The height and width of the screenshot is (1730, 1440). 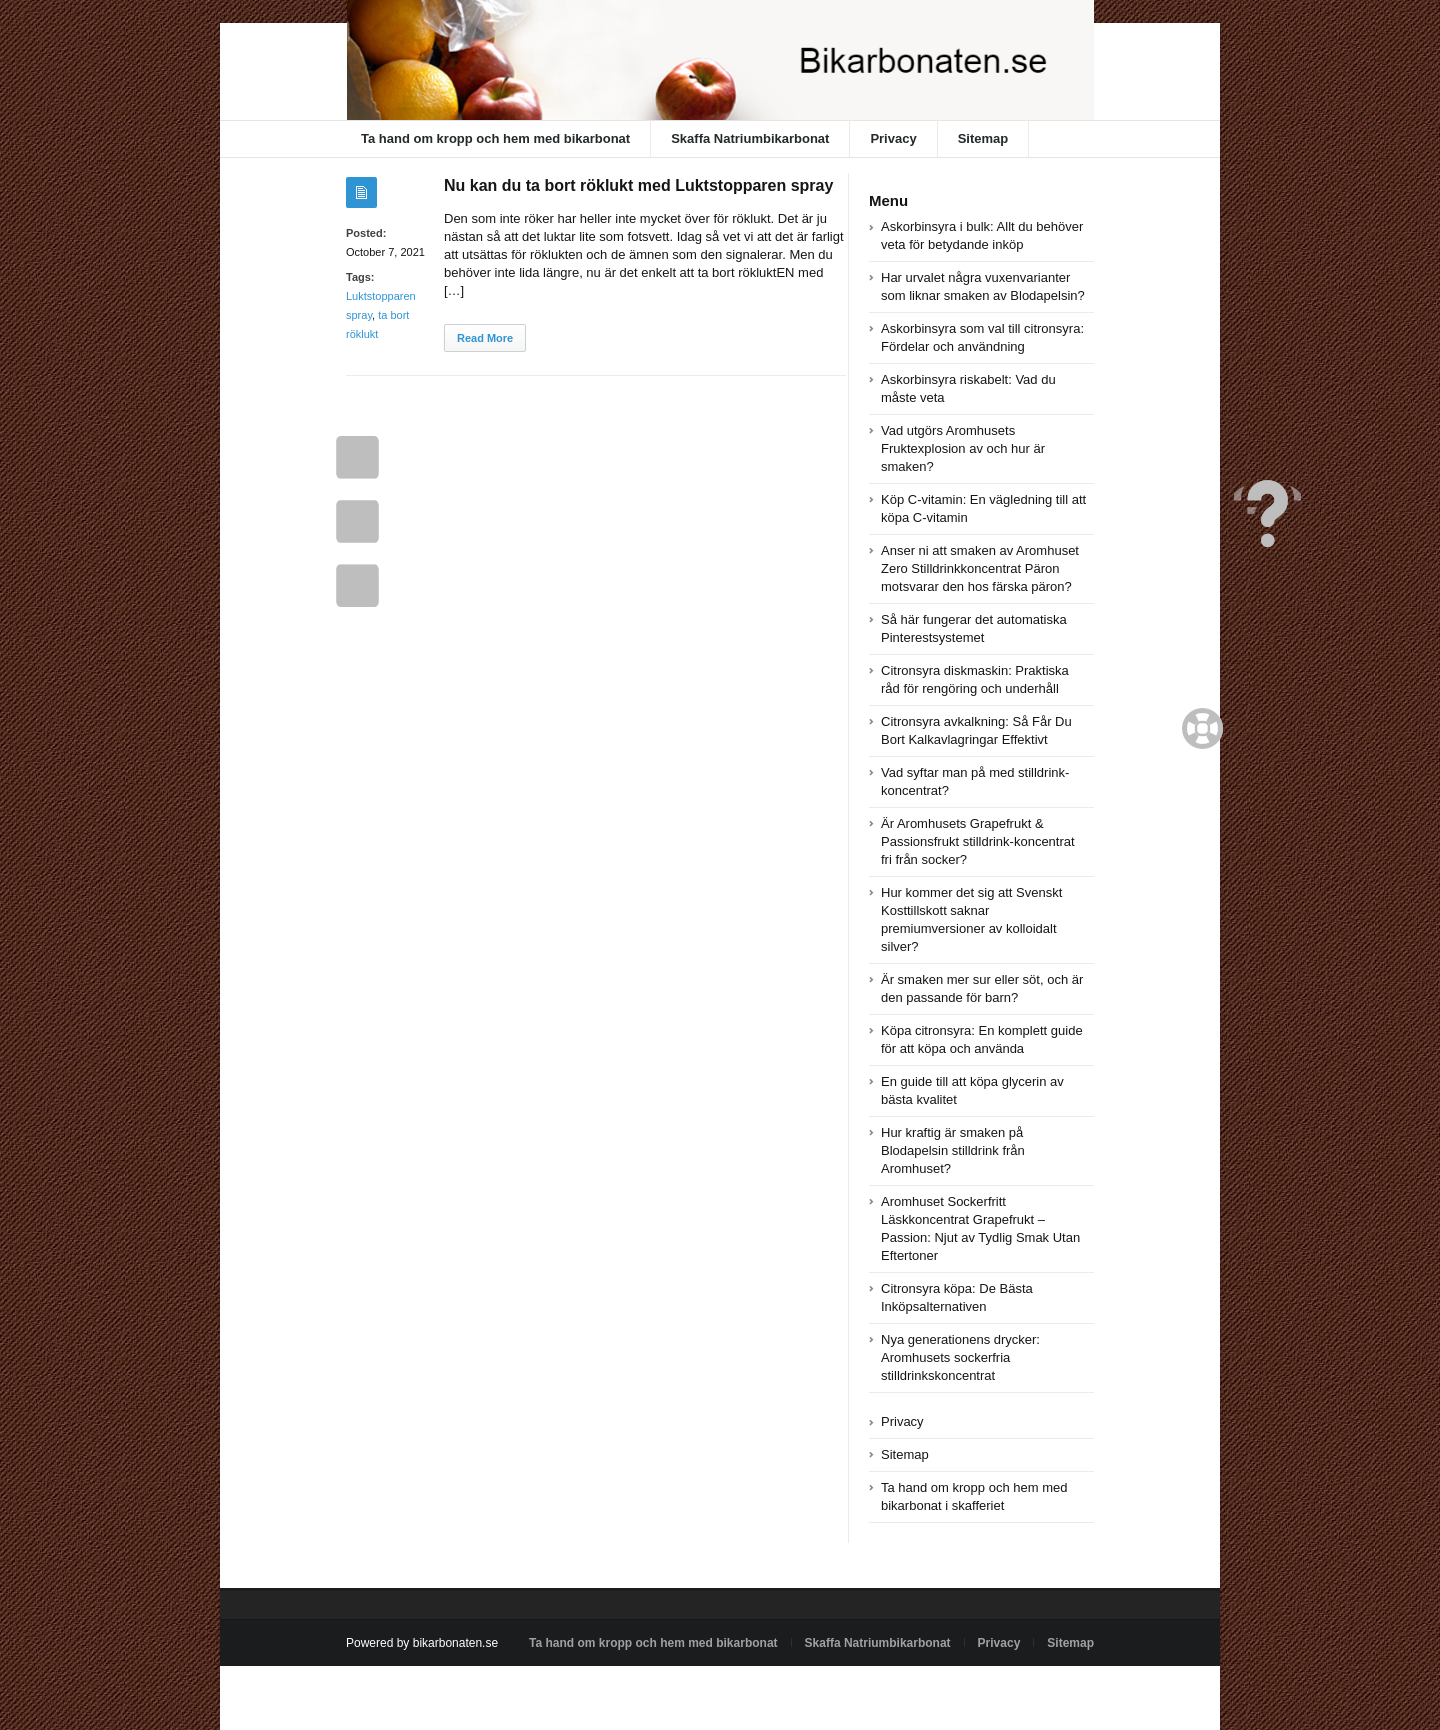 What do you see at coordinates (1202, 728) in the screenshot?
I see `open help documentation` at bounding box center [1202, 728].